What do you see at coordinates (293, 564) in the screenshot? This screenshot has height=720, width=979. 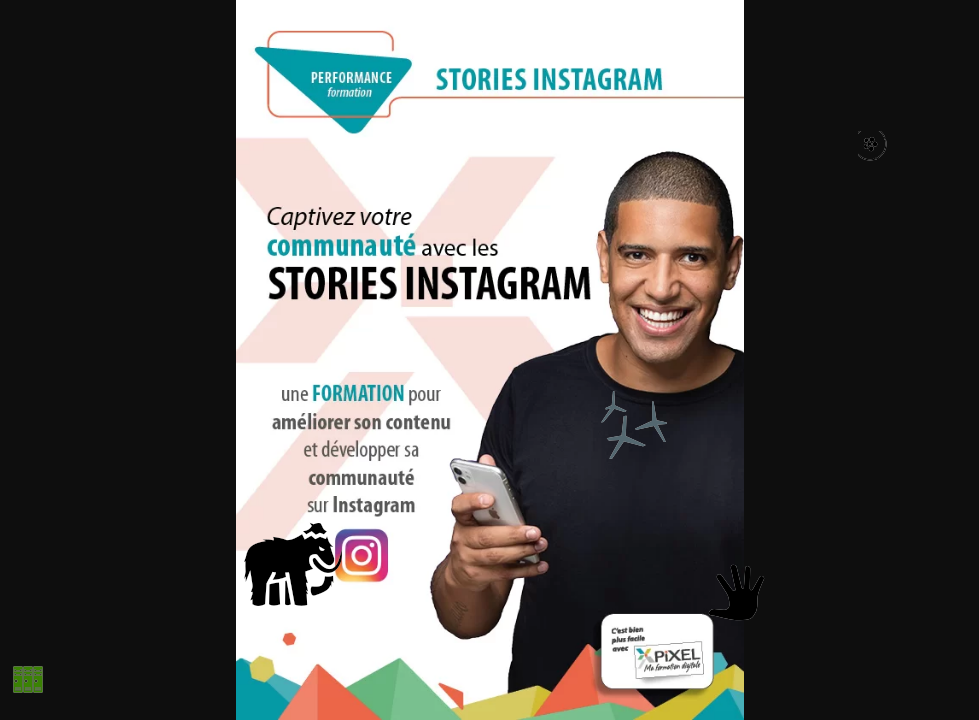 I see `prehistoric or ice age themed game category` at bounding box center [293, 564].